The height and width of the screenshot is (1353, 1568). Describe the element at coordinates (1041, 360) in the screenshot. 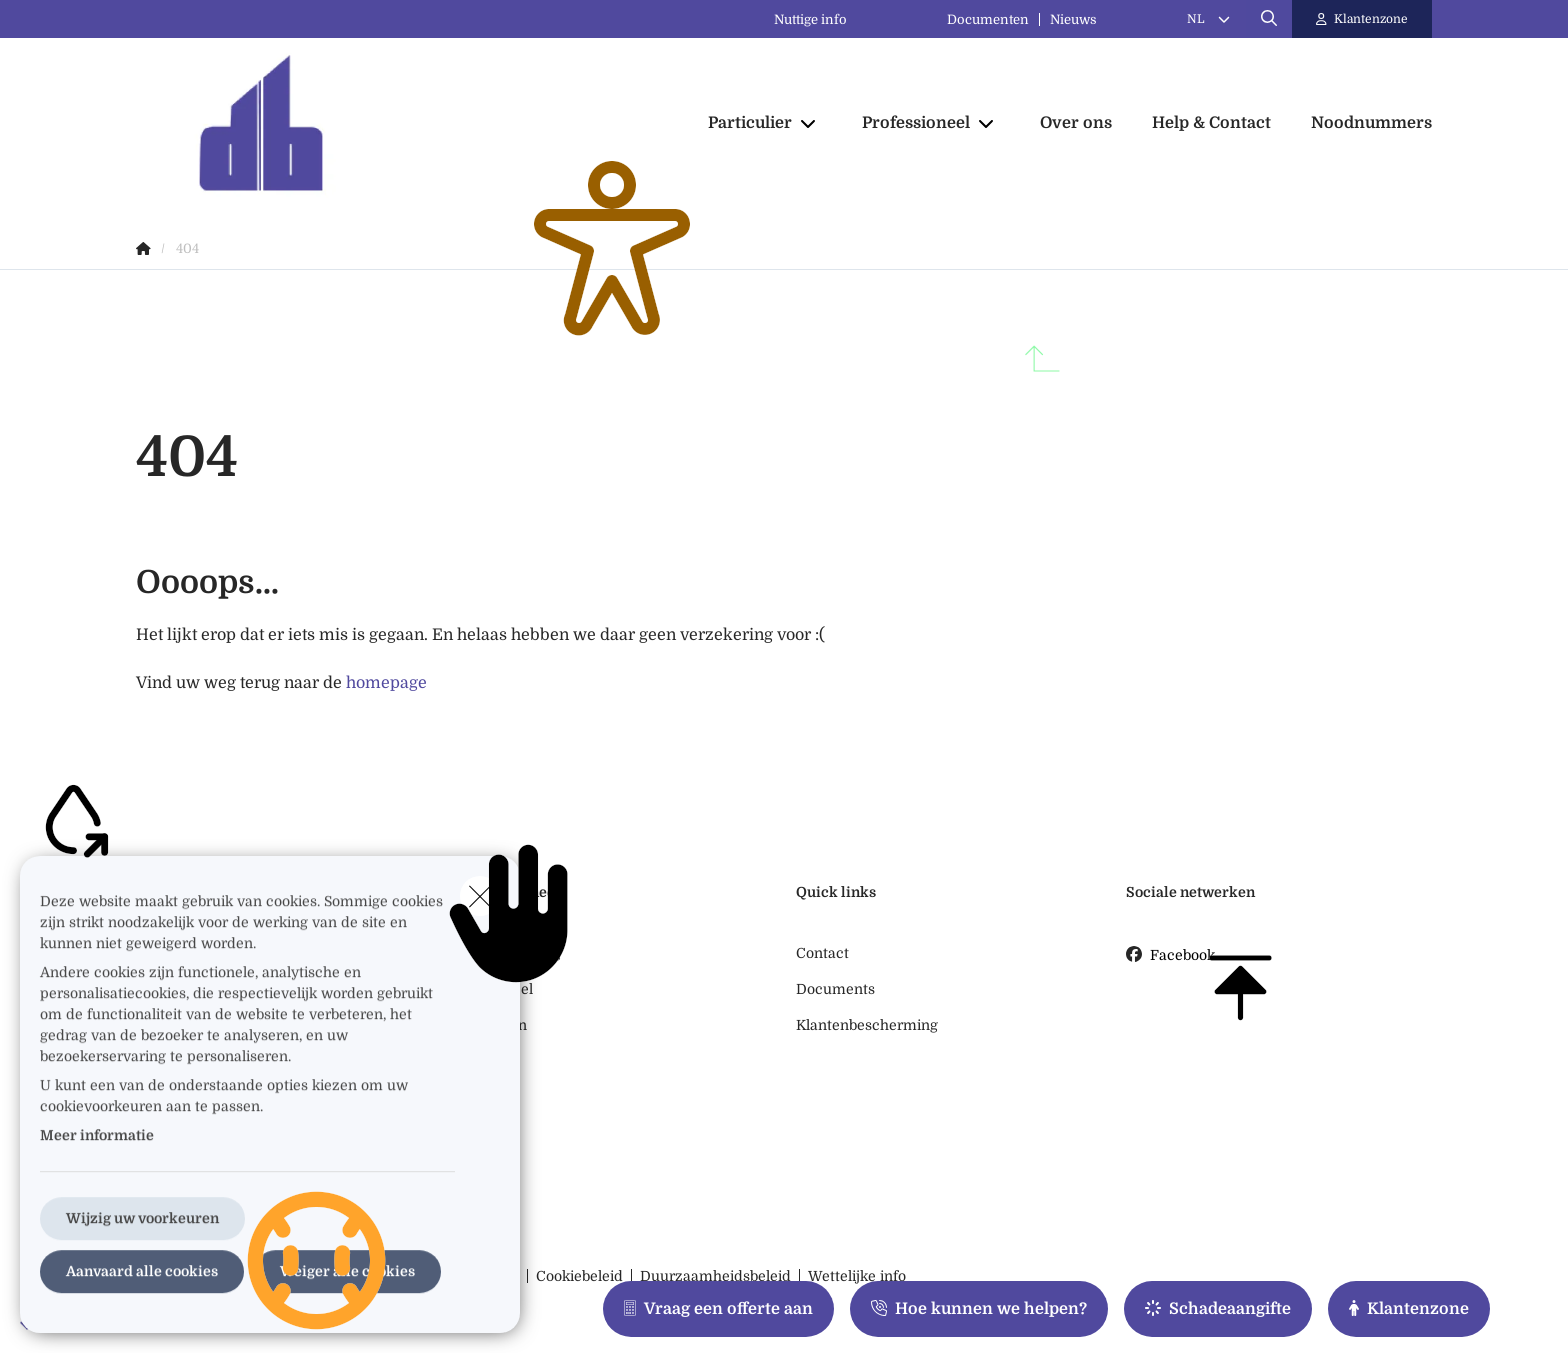

I see `go back and return to top` at that location.